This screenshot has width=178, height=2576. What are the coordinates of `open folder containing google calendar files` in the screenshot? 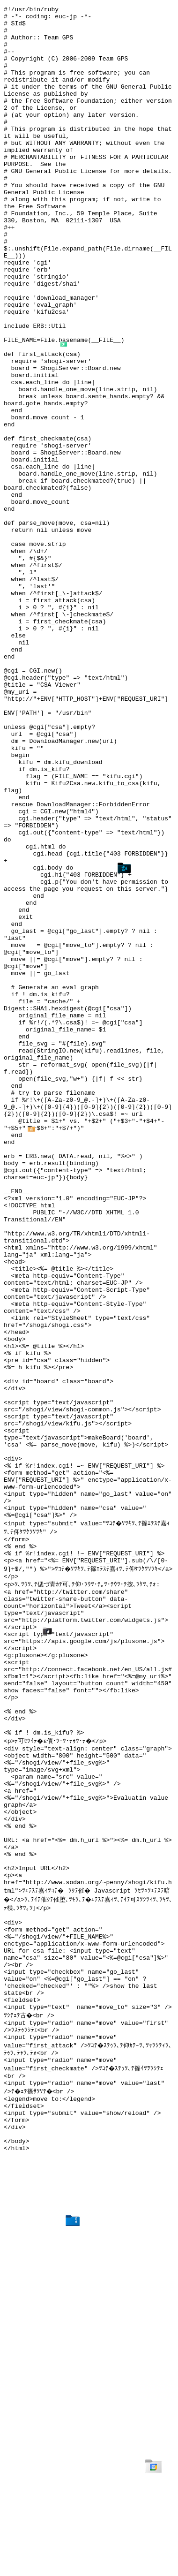 It's located at (153, 2466).